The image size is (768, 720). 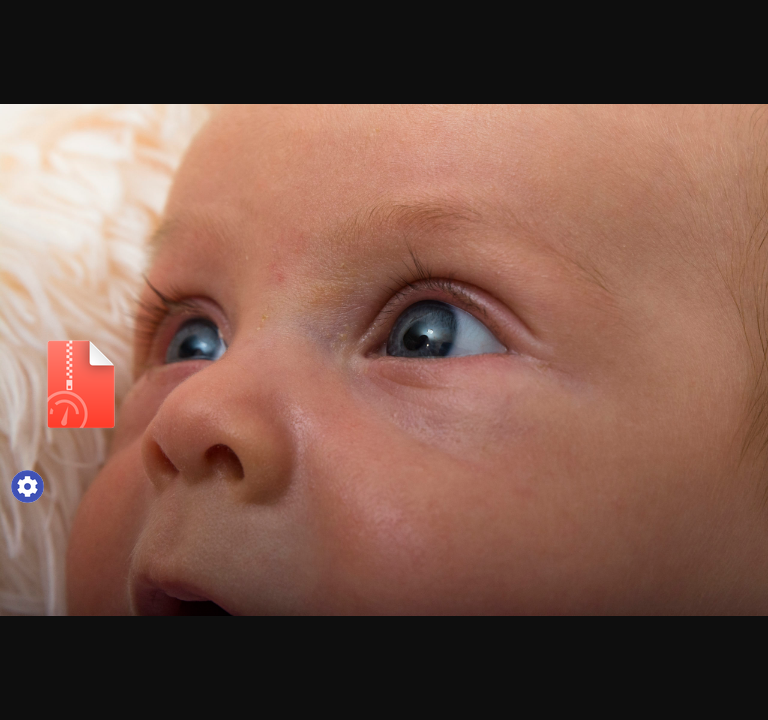 I want to click on an rpm package file for linux software installation, so click(x=81, y=386).